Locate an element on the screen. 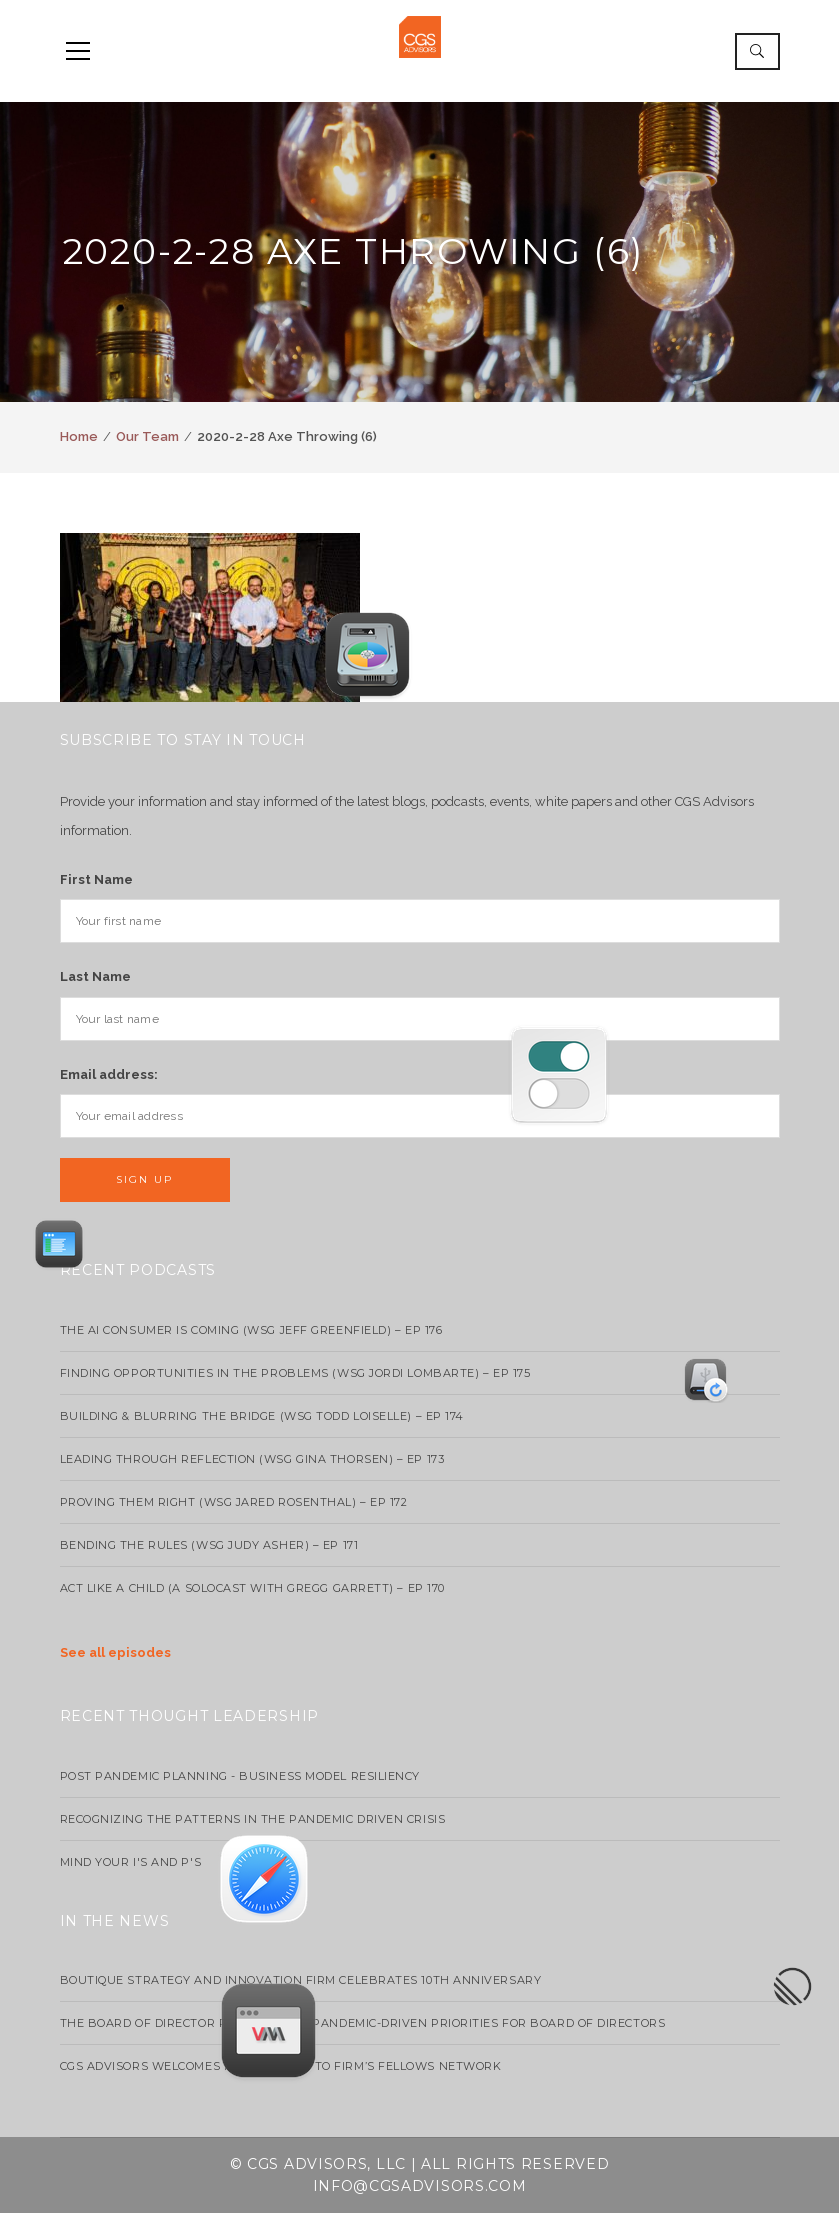 This screenshot has width=839, height=2213. open linear app is located at coordinates (792, 1986).